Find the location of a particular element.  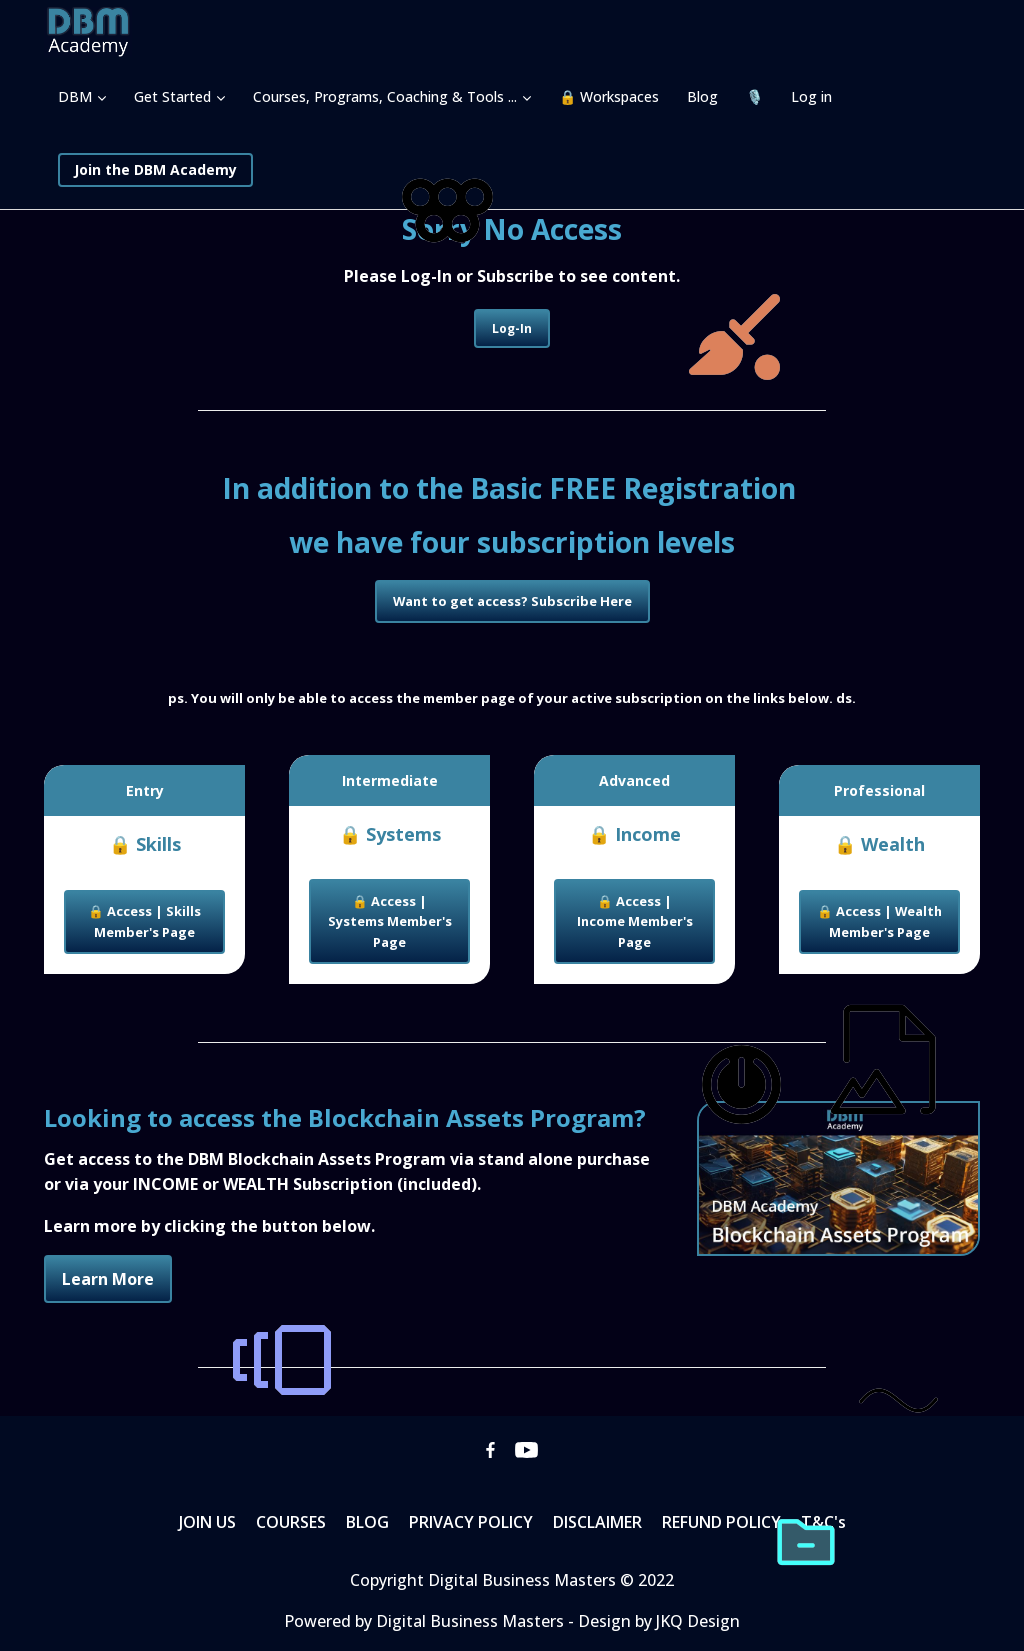

remove a folder is located at coordinates (806, 1541).